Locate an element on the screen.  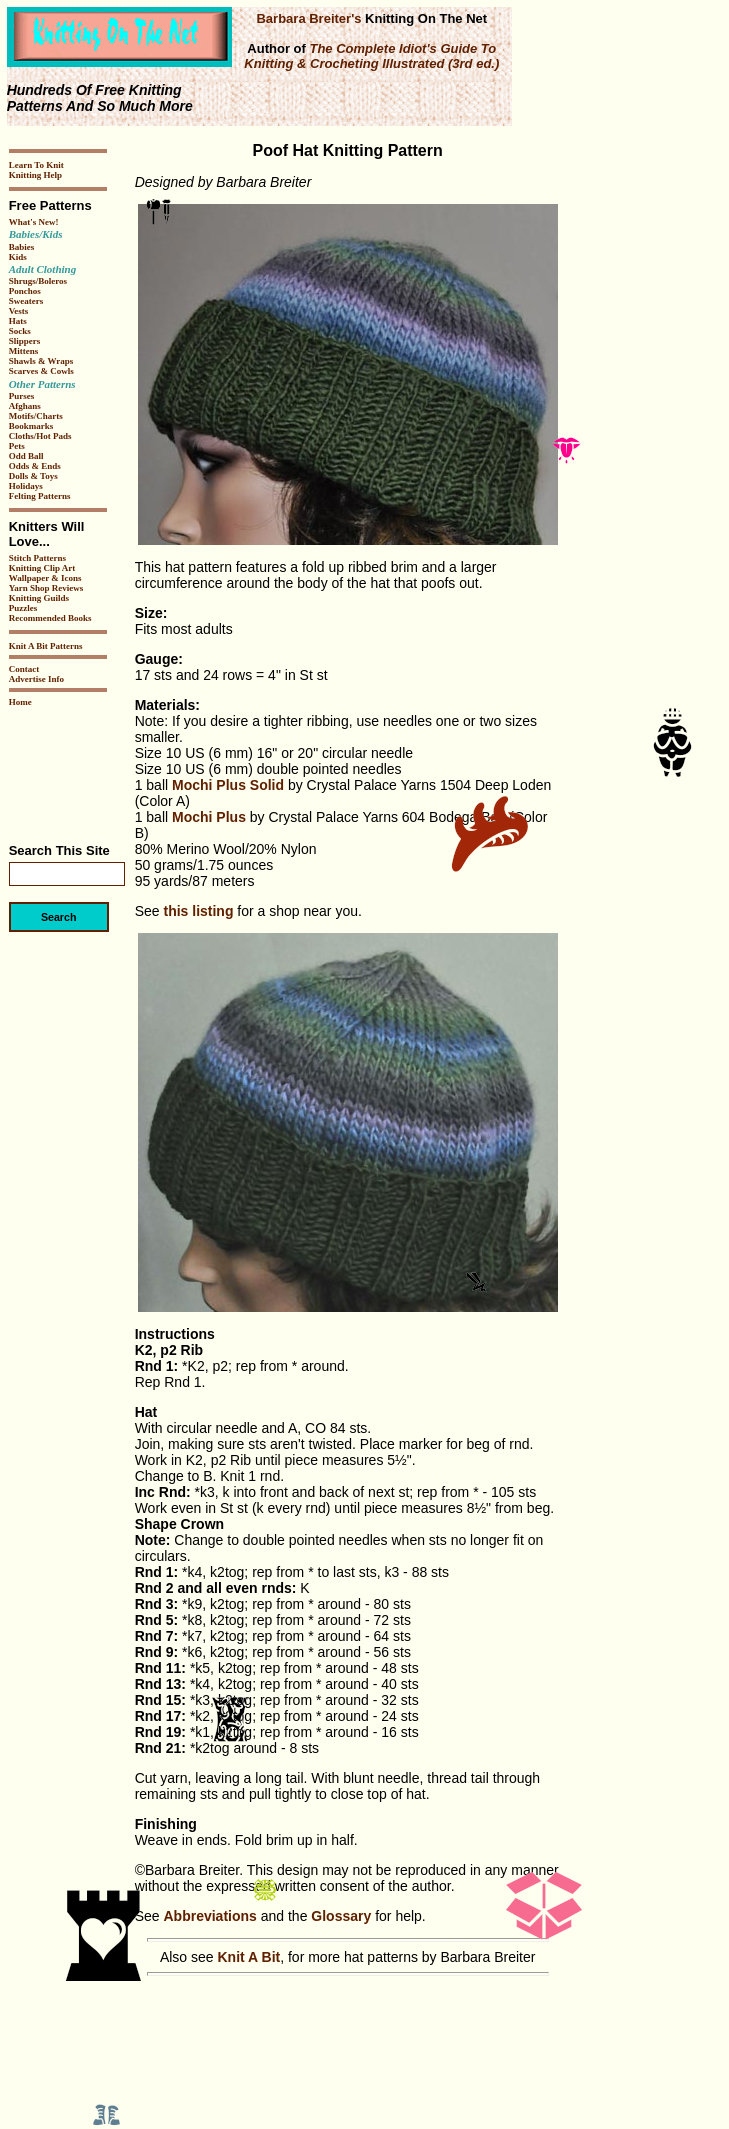
access your favorite or saved fortress in a game is located at coordinates (103, 1935).